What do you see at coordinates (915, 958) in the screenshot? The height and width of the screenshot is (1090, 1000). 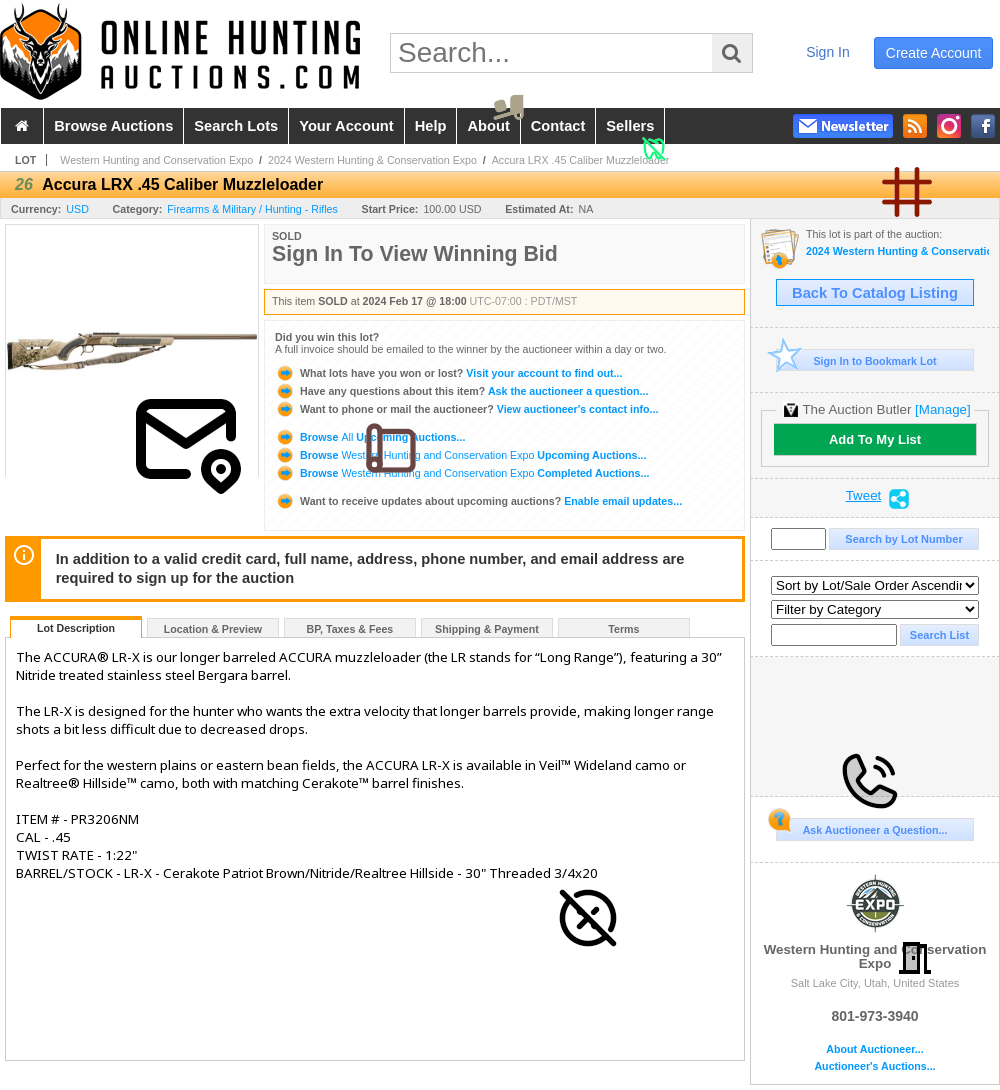 I see `enter or access a meeting room` at bounding box center [915, 958].